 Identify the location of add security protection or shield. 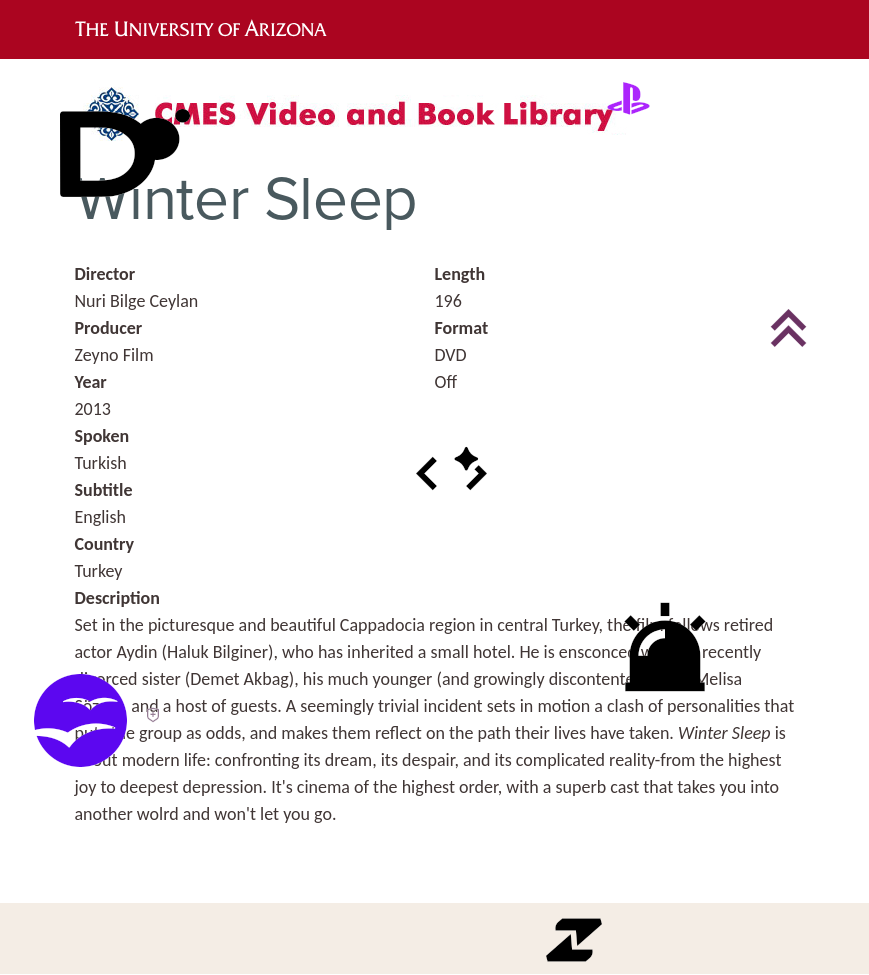
(153, 715).